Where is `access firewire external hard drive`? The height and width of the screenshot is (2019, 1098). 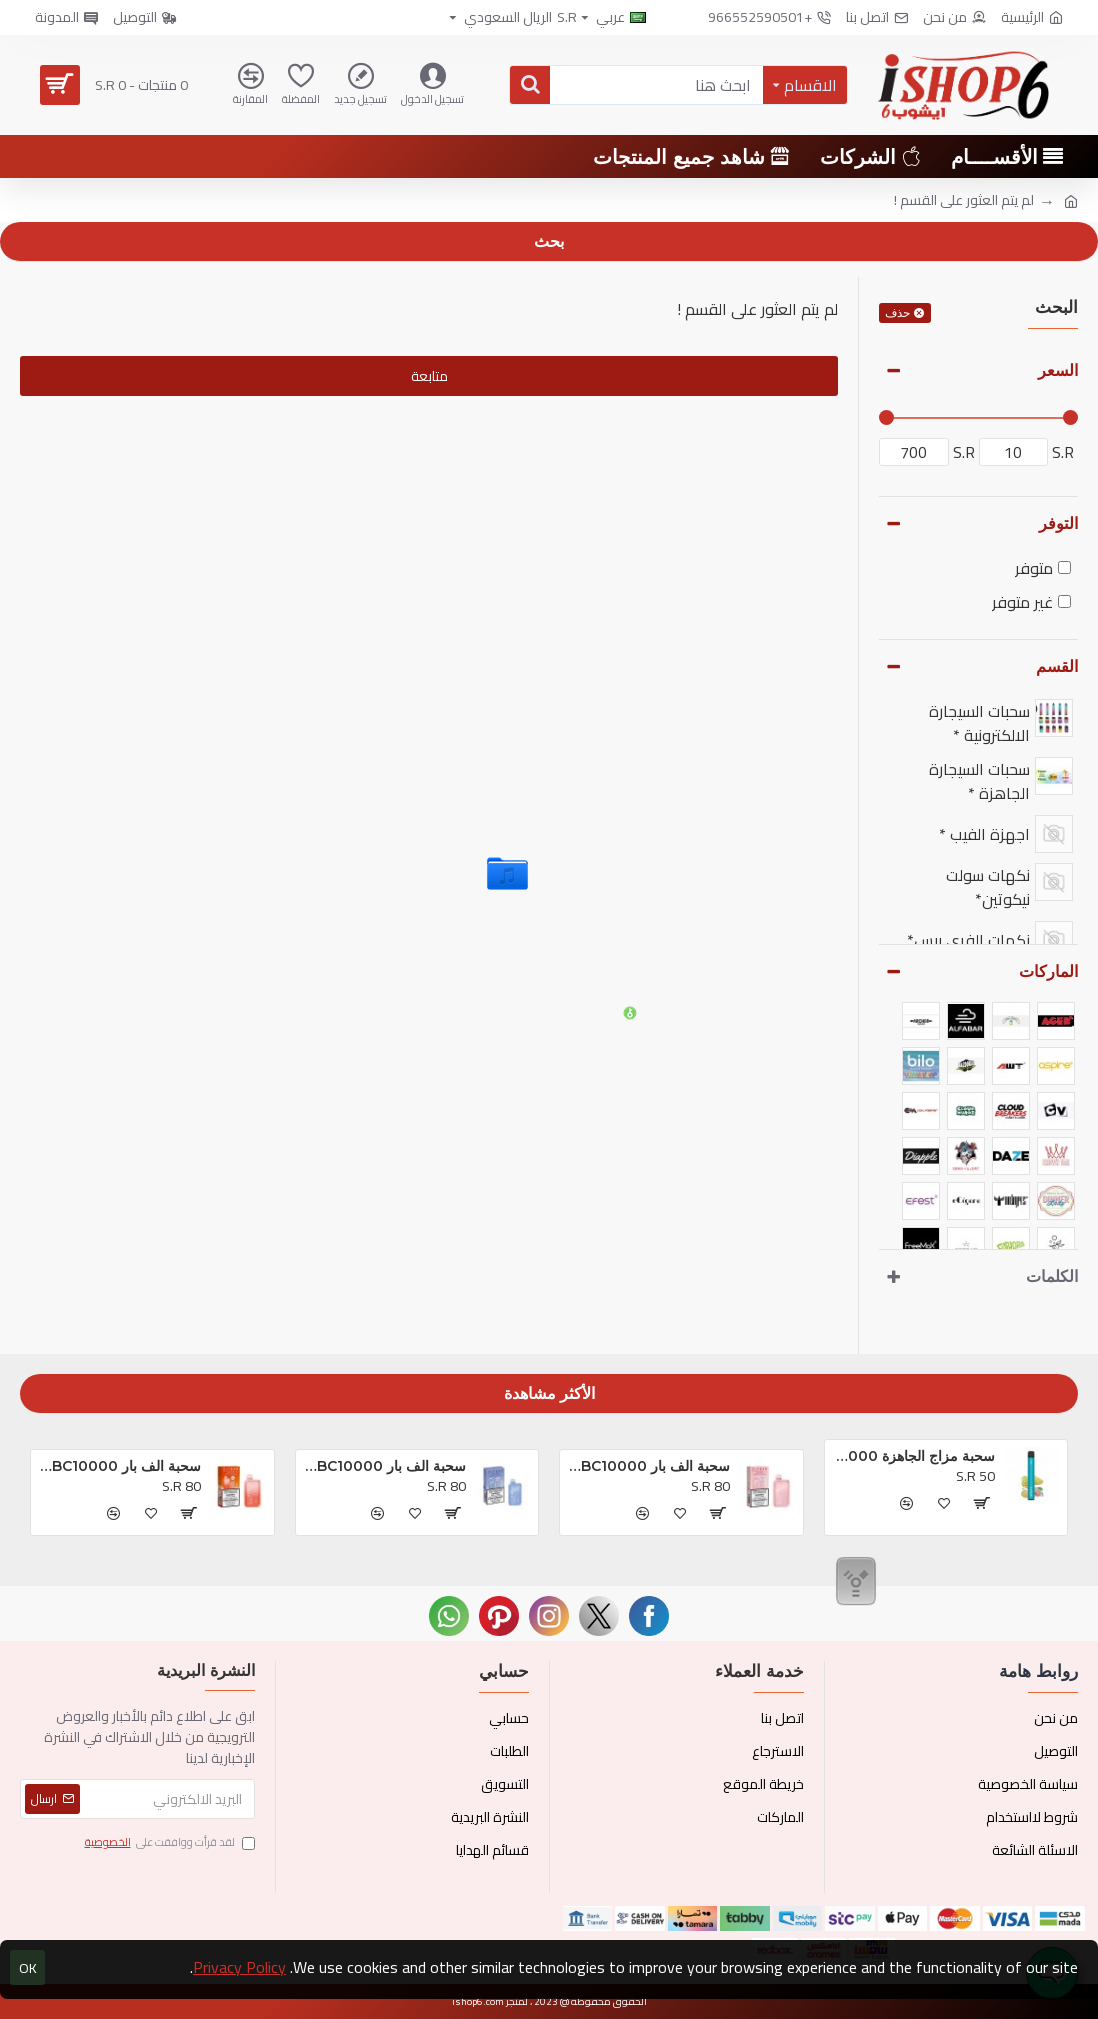
access firewire external hard drive is located at coordinates (856, 1581).